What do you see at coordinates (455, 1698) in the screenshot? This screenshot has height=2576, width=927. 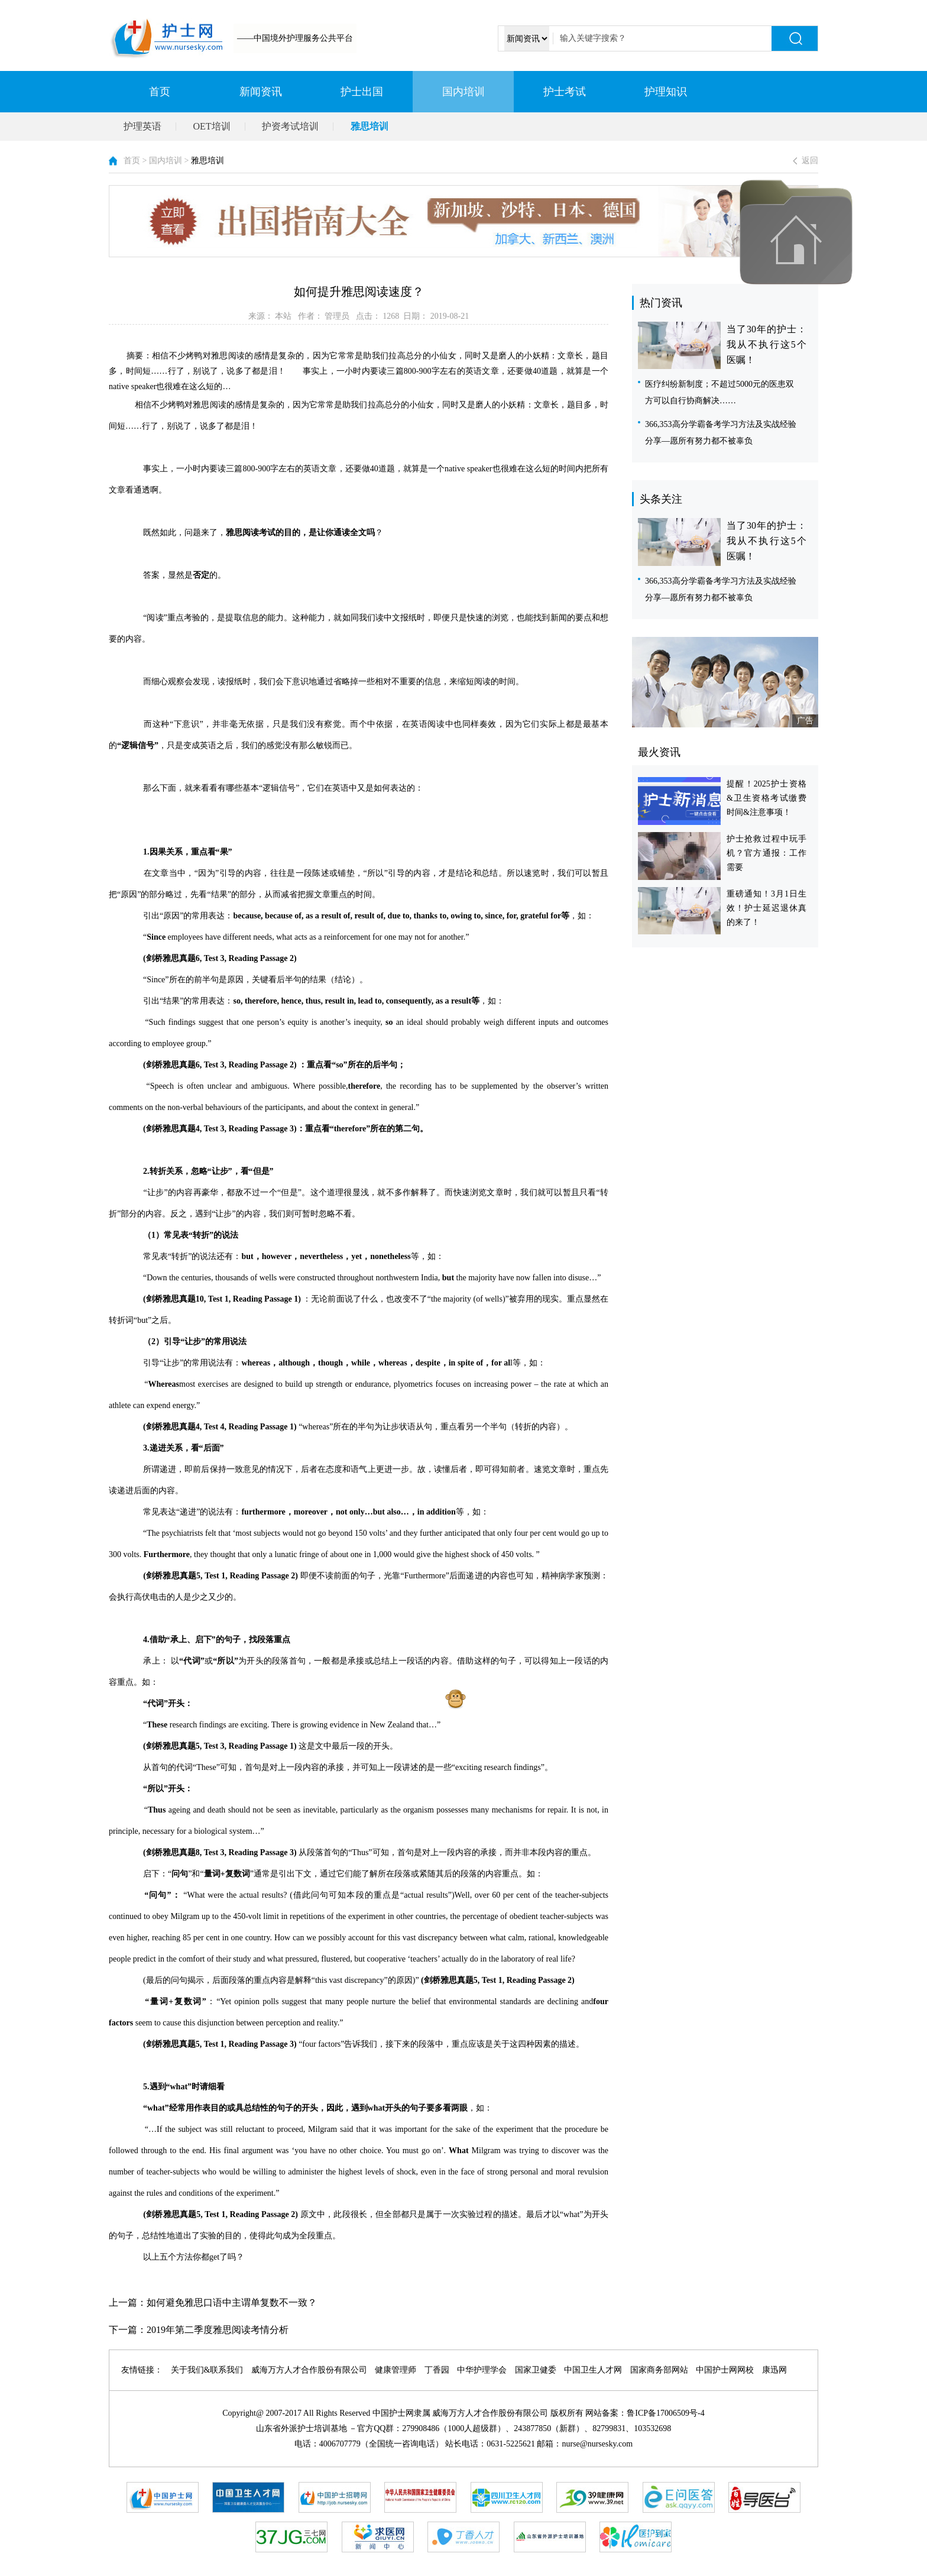 I see `monkey face emoji for expressing playfulness` at bounding box center [455, 1698].